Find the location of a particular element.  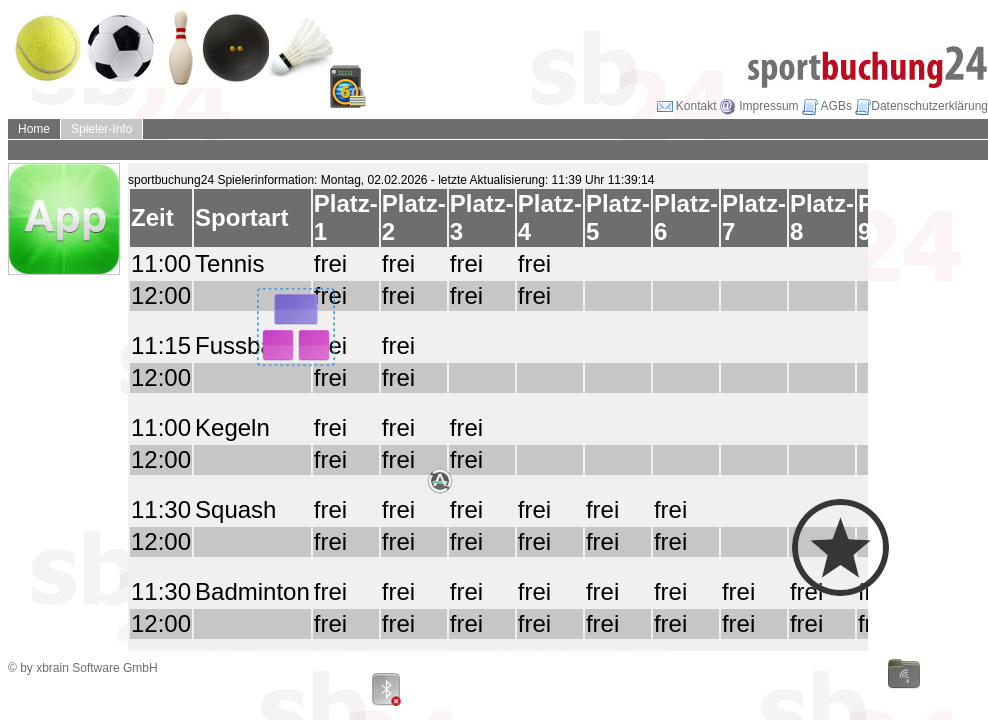

folder synced with insync cloud service is located at coordinates (904, 673).